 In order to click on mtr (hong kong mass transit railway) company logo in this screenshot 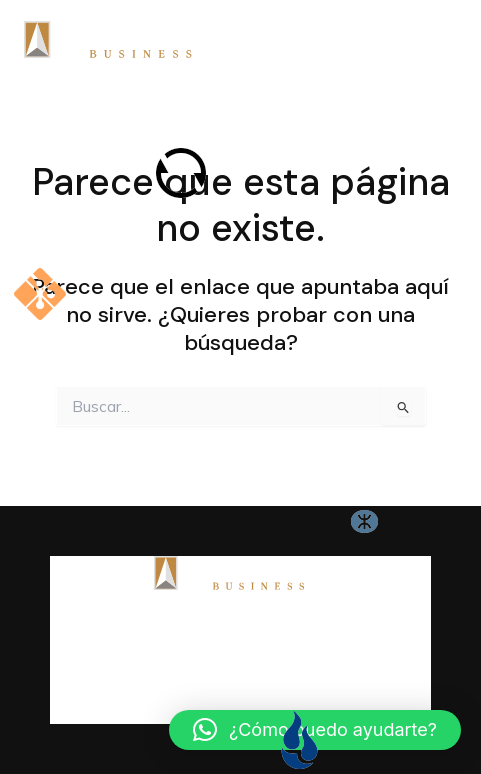, I will do `click(364, 521)`.